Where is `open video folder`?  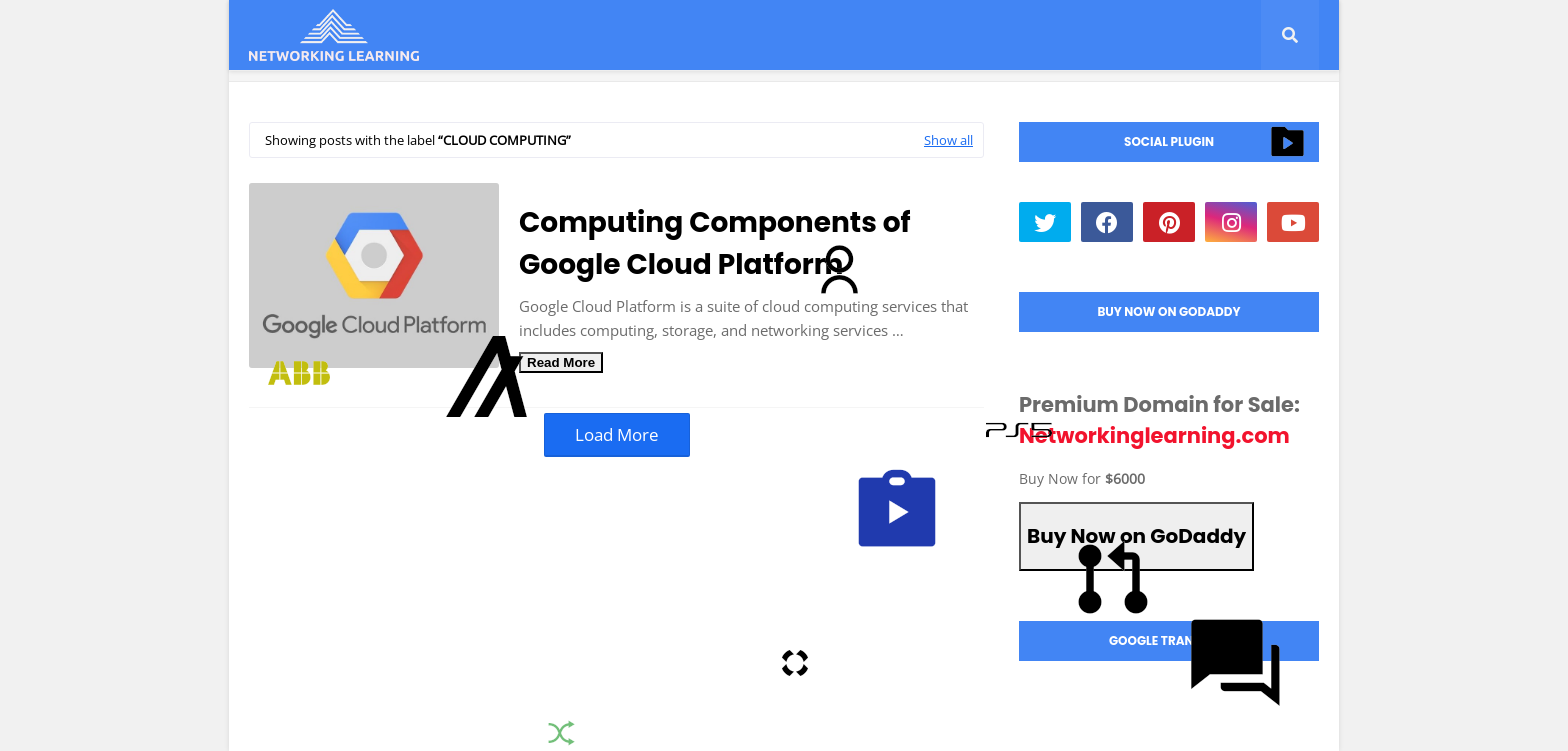 open video folder is located at coordinates (1287, 141).